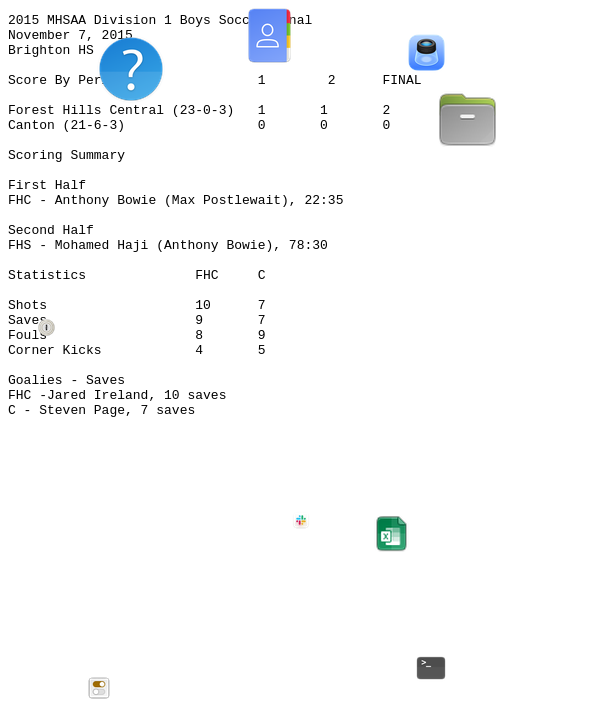 This screenshot has height=720, width=590. What do you see at coordinates (467, 119) in the screenshot?
I see `open the file manager` at bounding box center [467, 119].